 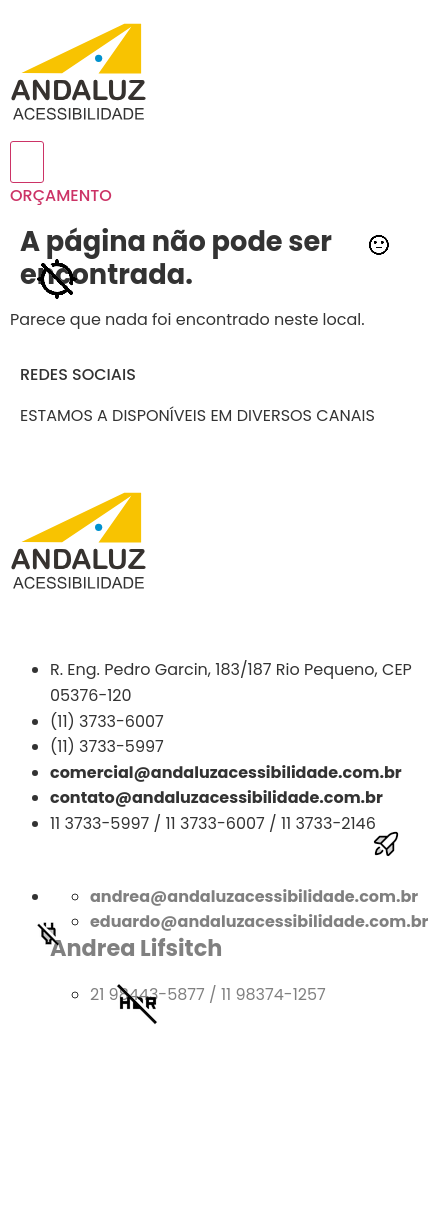 What do you see at coordinates (48, 933) in the screenshot?
I see `power source disconnected or unavailable` at bounding box center [48, 933].